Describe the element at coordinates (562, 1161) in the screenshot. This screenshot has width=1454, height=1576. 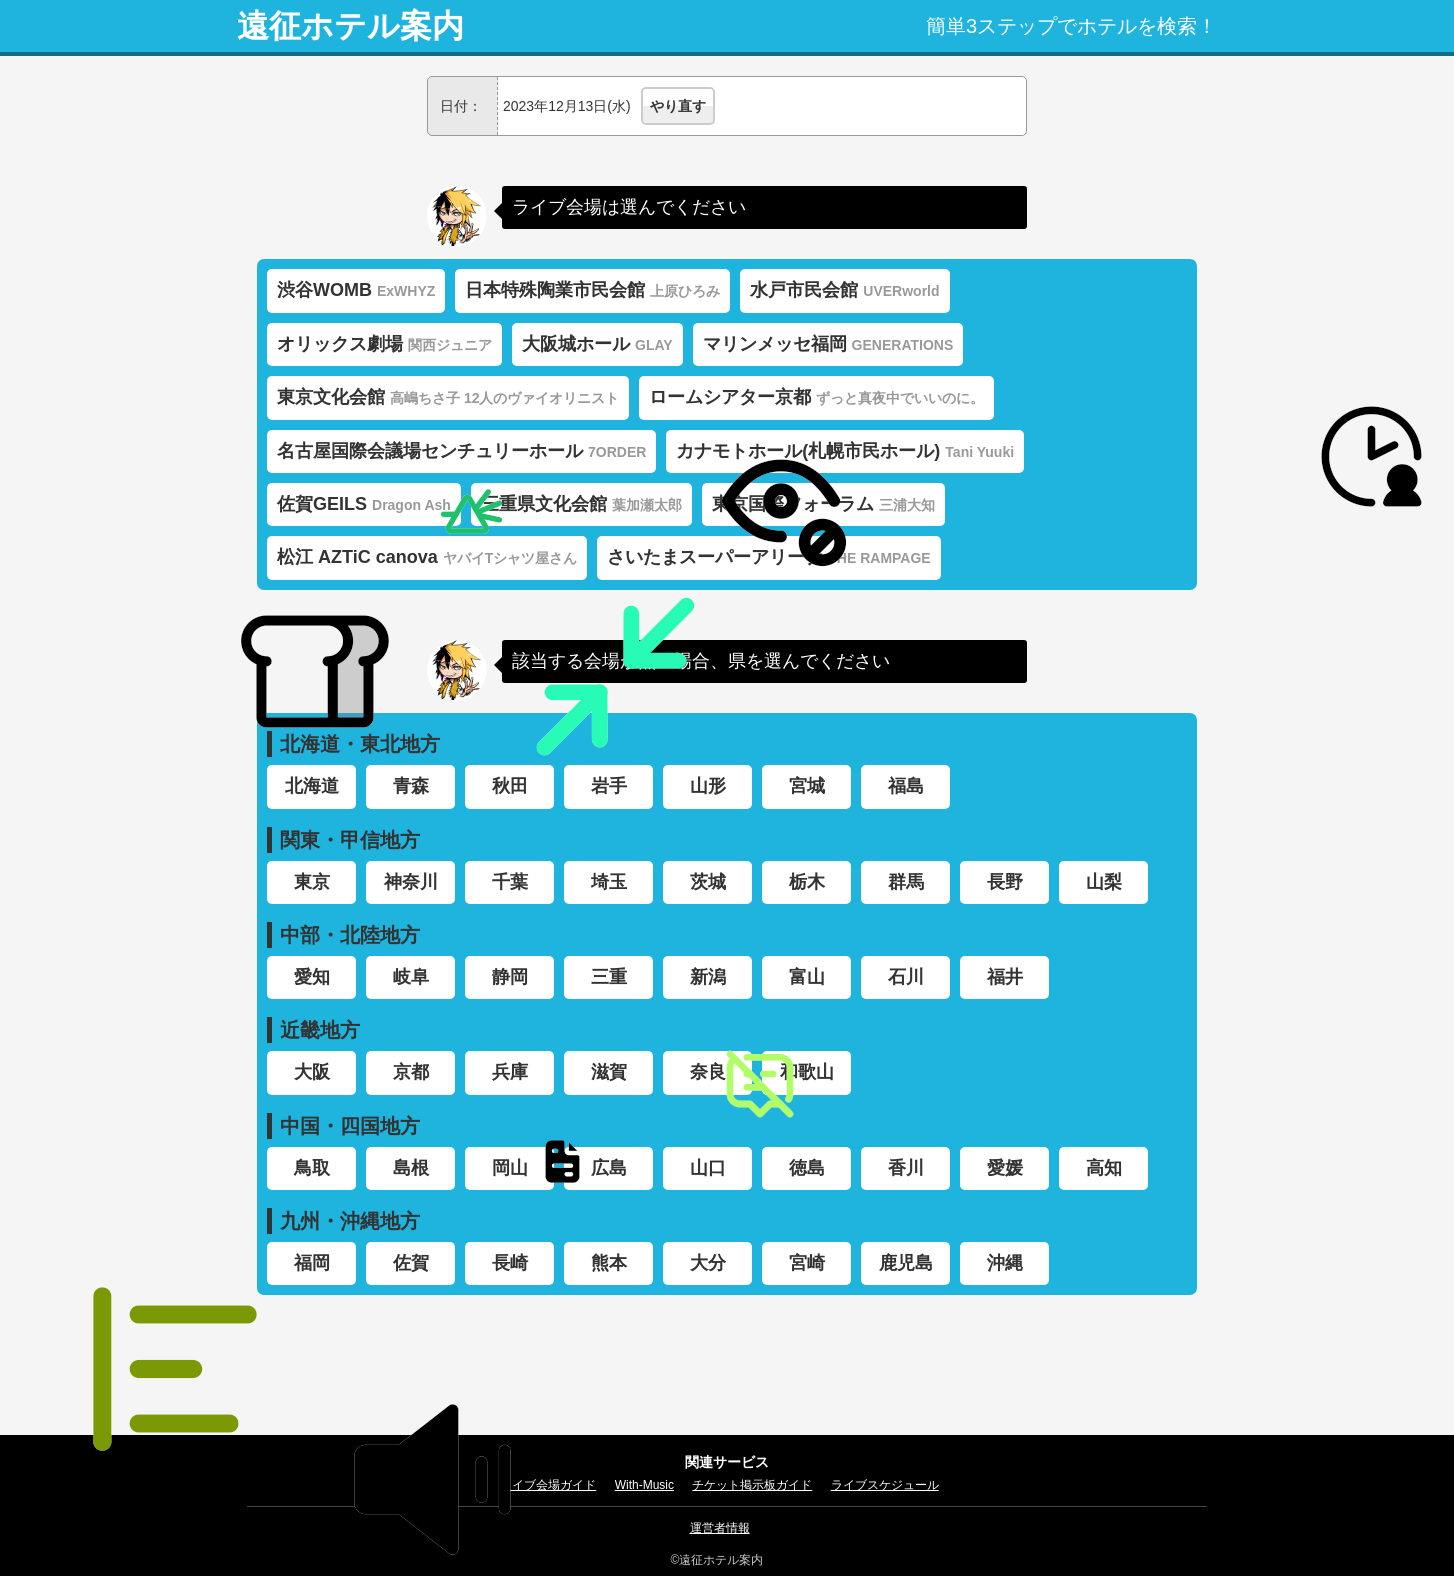
I see `view invoice or billing document` at that location.